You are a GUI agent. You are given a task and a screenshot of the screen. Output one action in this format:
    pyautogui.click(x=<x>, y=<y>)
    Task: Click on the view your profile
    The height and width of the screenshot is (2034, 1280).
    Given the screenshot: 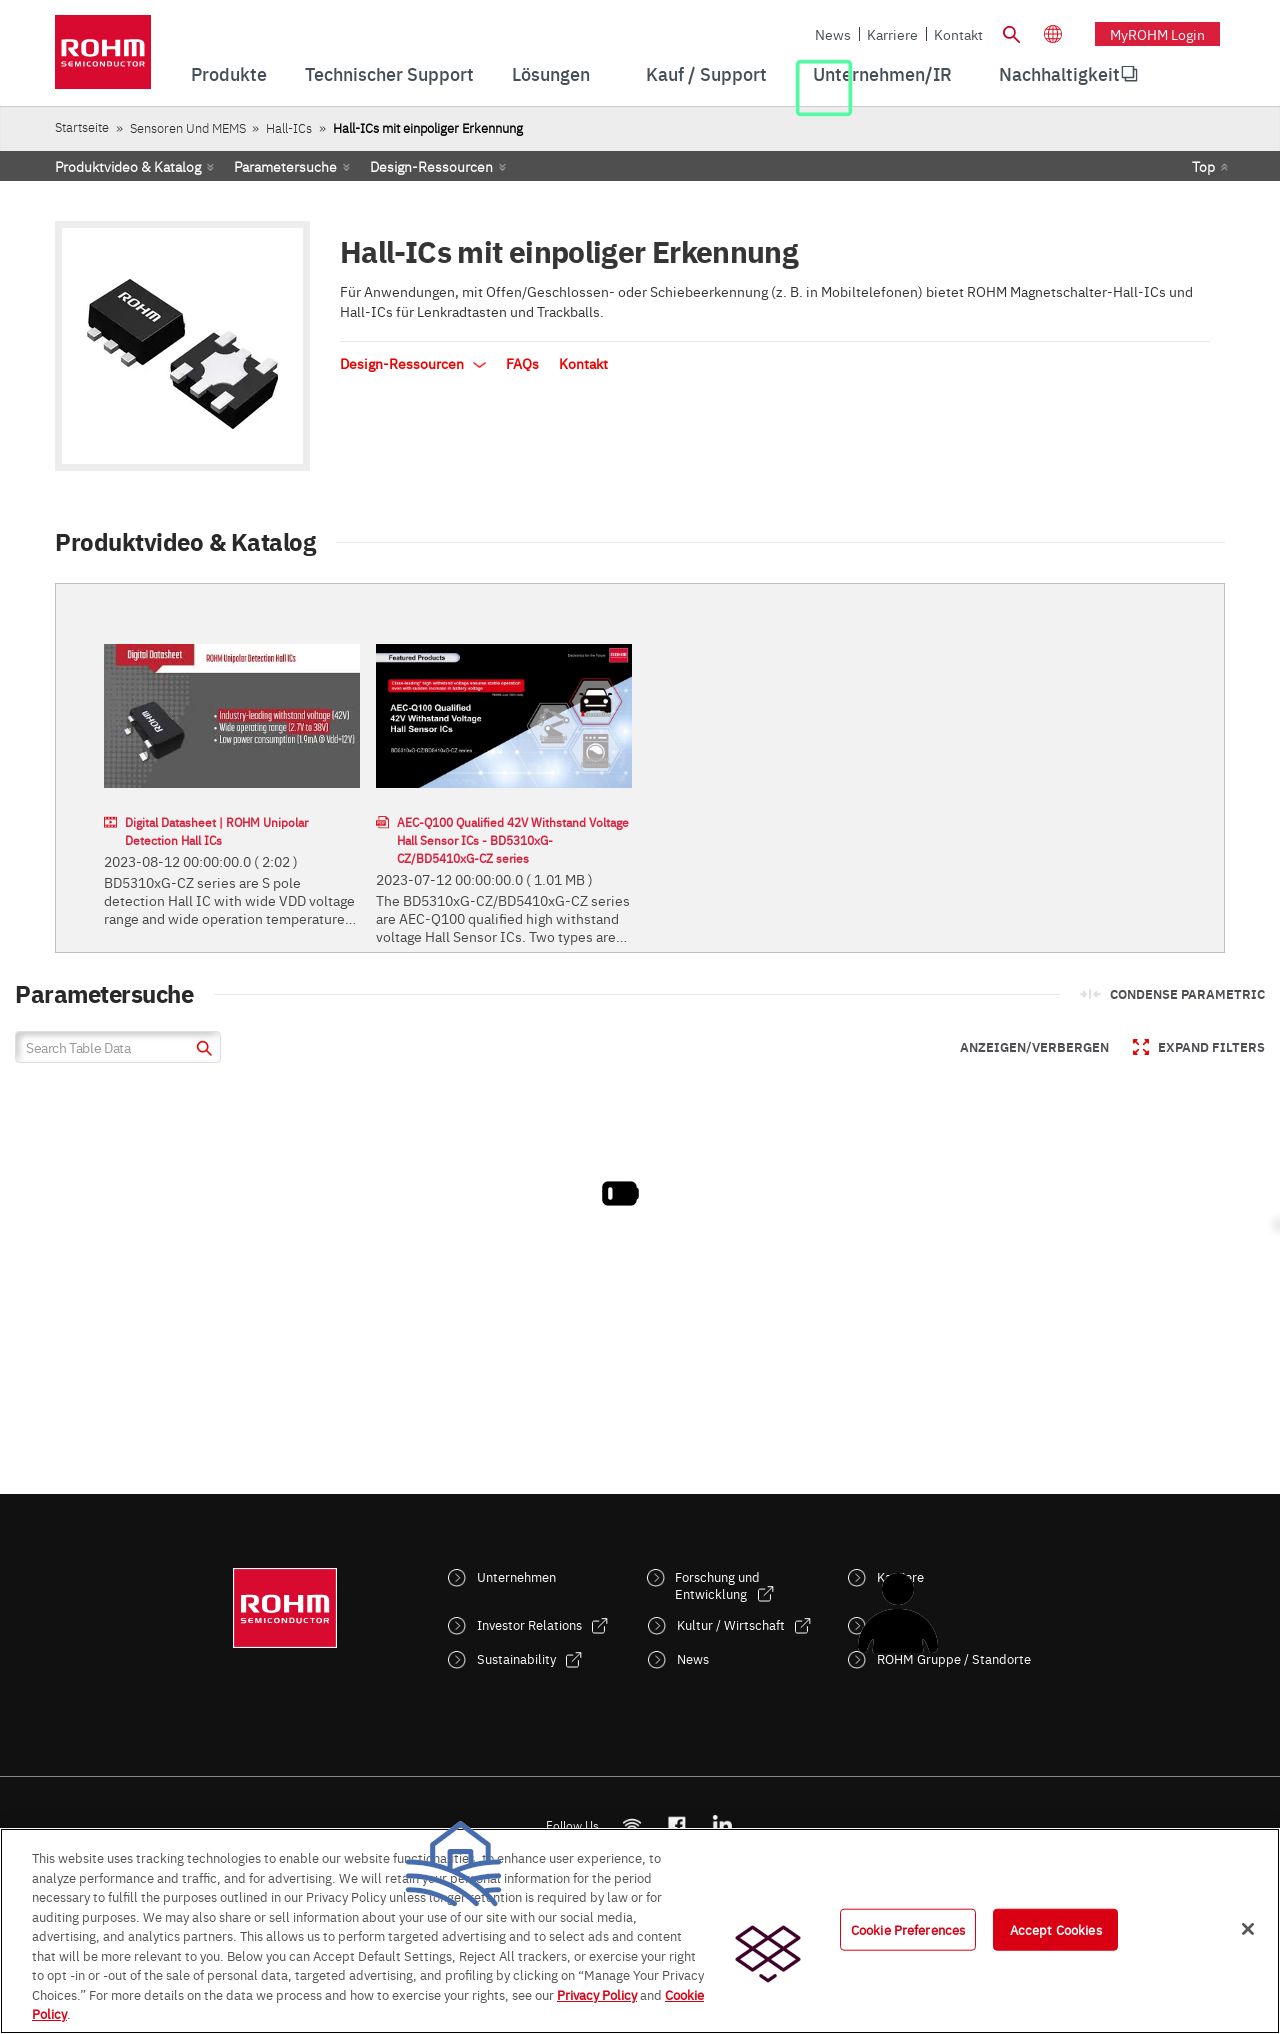 What is the action you would take?
    pyautogui.click(x=898, y=1613)
    